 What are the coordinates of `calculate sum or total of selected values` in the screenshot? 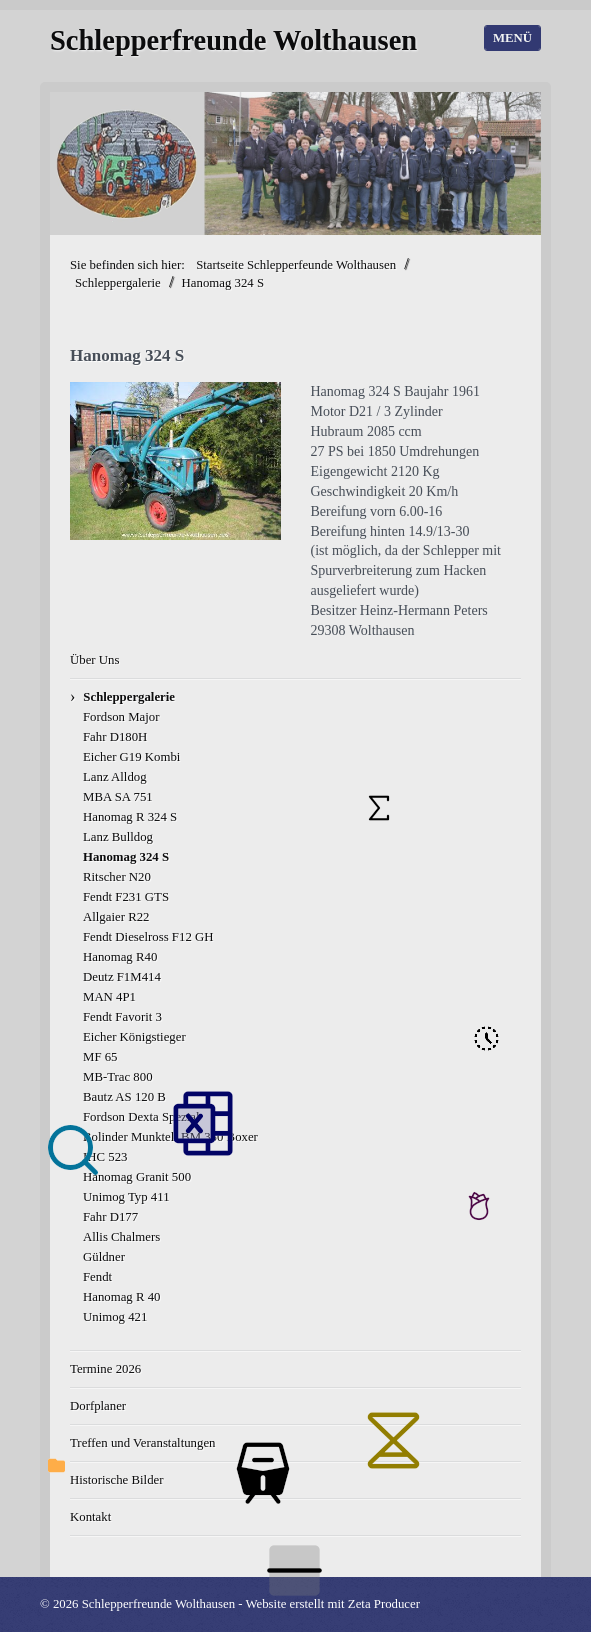 It's located at (379, 808).